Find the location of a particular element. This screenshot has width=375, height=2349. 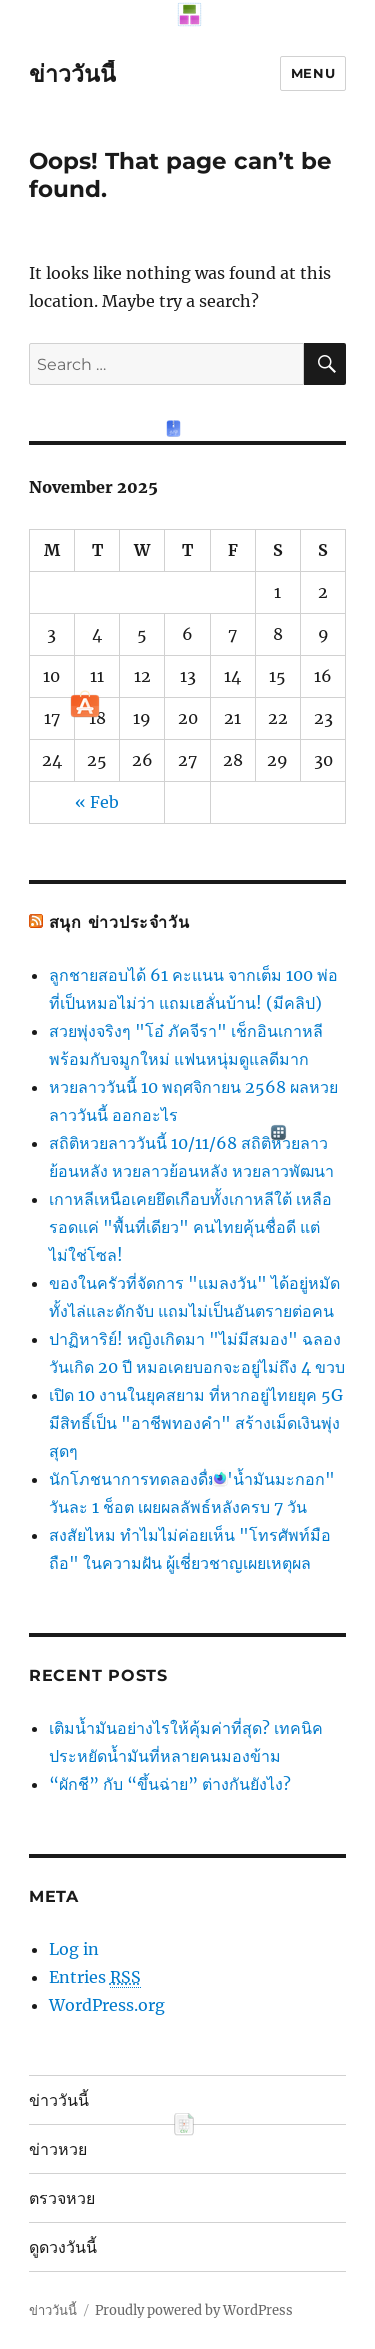

open the software center to browse and install applications is located at coordinates (85, 706).